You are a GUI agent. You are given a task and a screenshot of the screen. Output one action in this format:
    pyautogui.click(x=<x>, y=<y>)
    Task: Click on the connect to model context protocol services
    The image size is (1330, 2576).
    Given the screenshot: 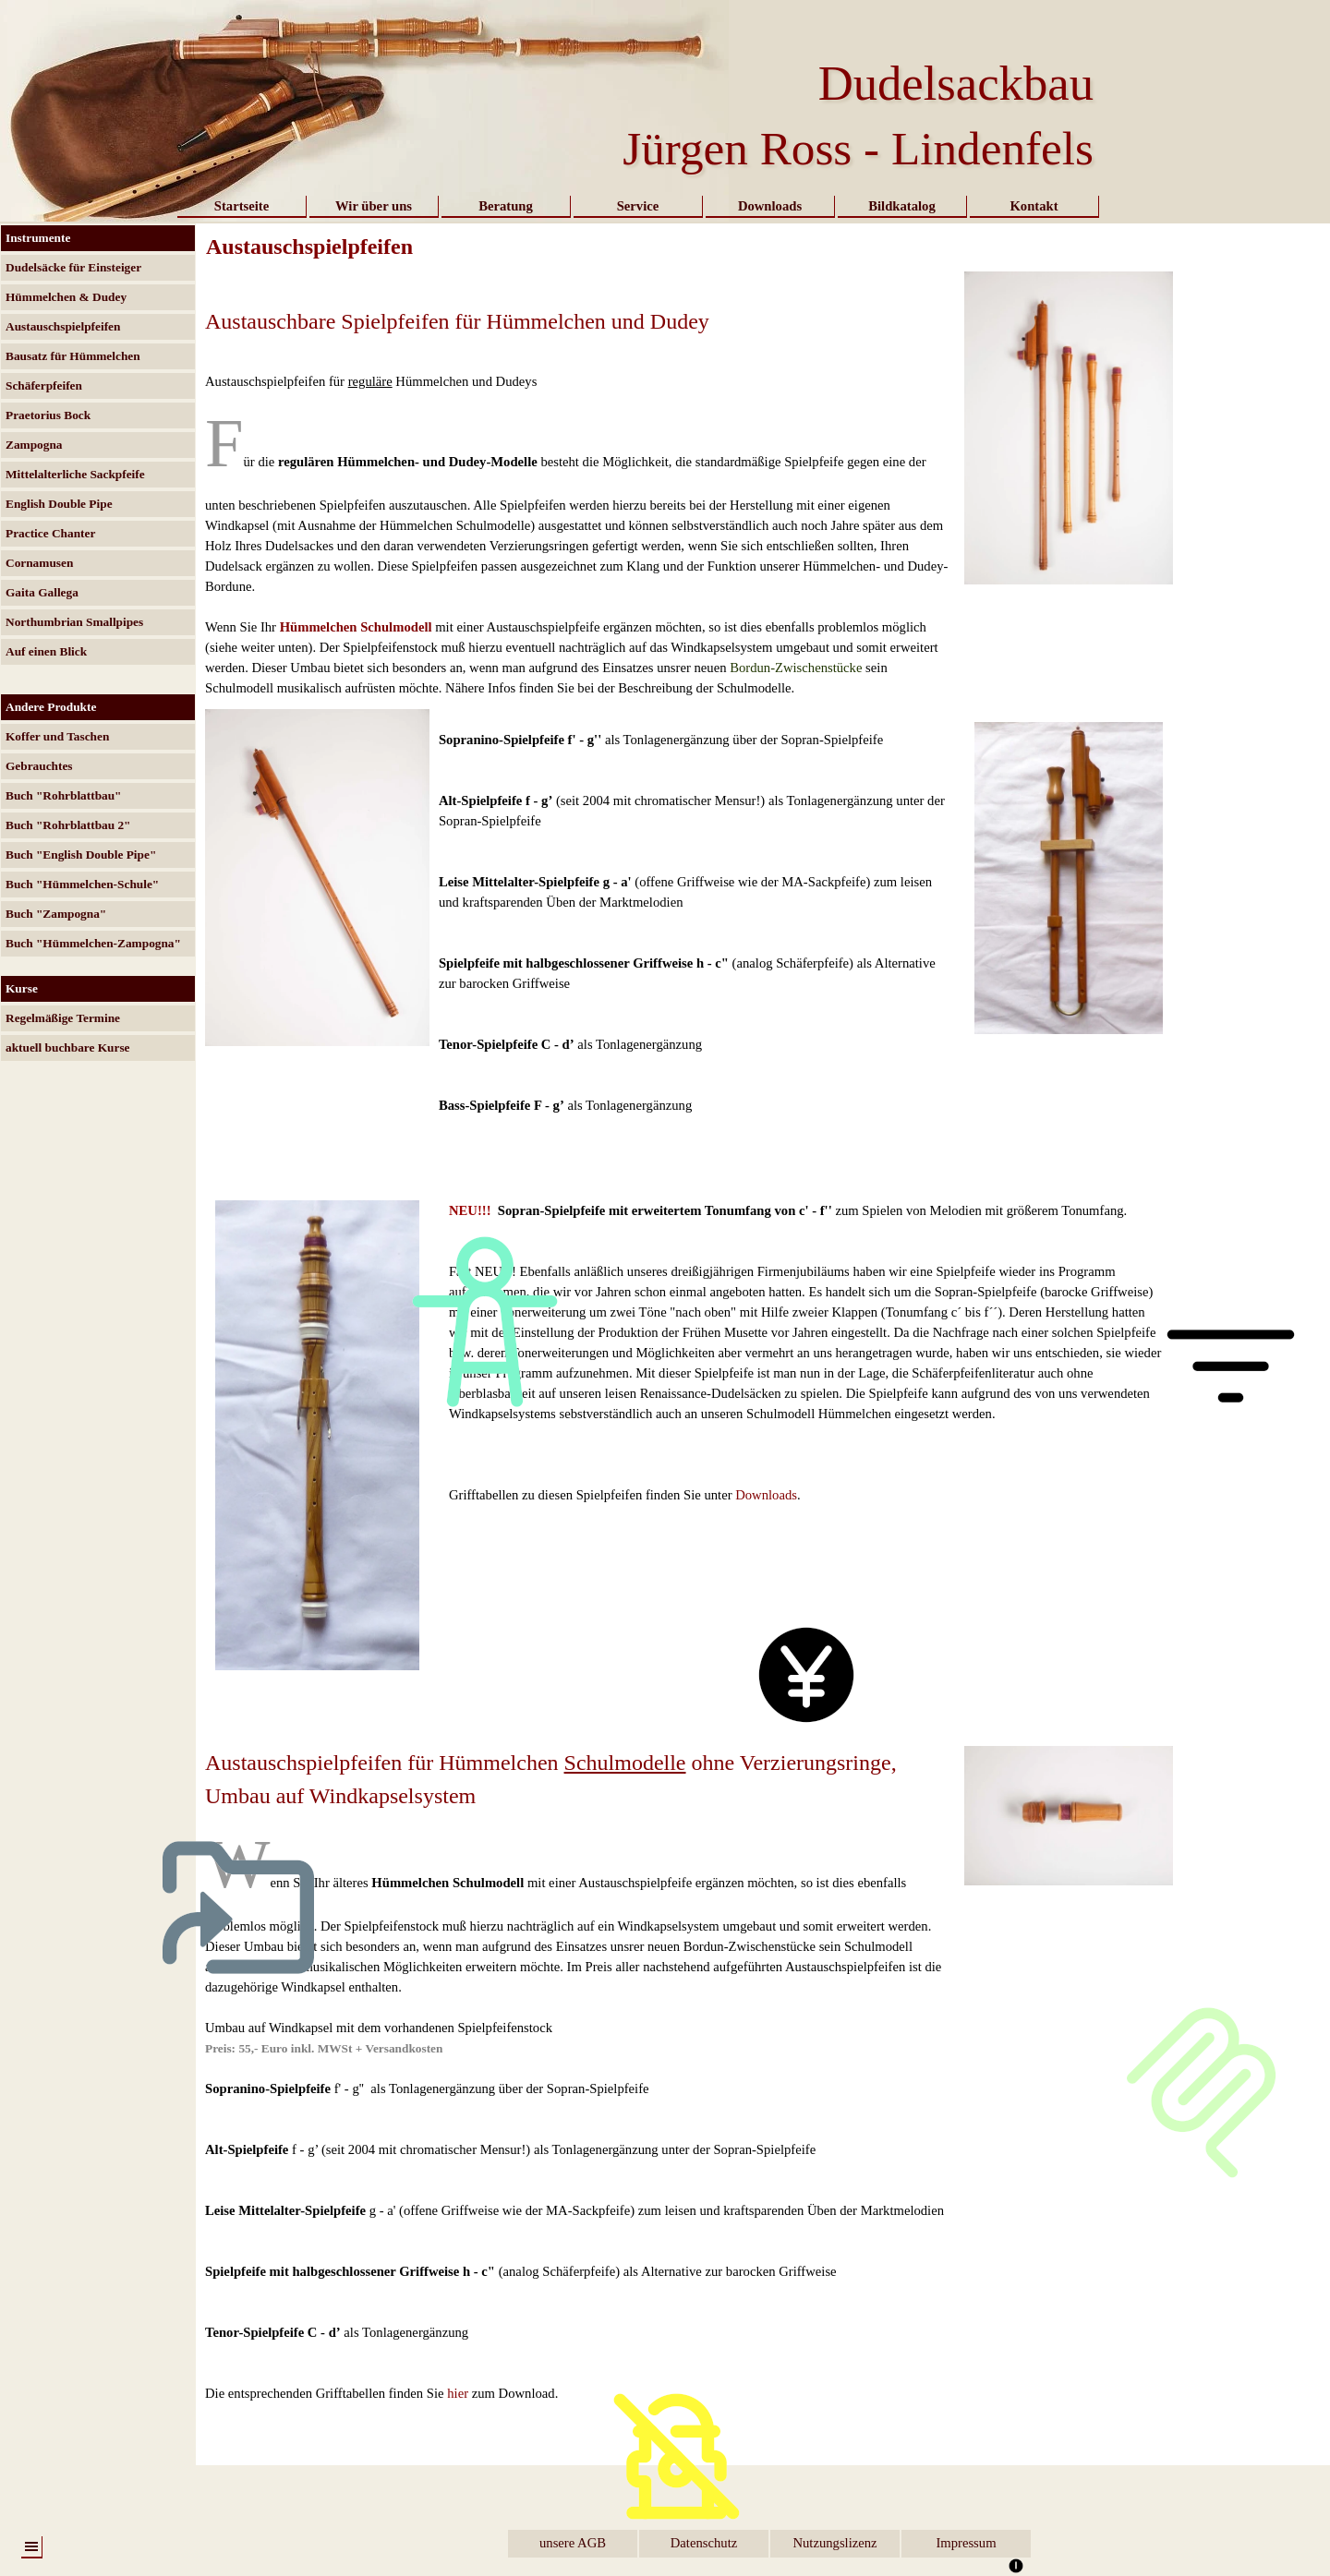 What is the action you would take?
    pyautogui.click(x=1202, y=2091)
    